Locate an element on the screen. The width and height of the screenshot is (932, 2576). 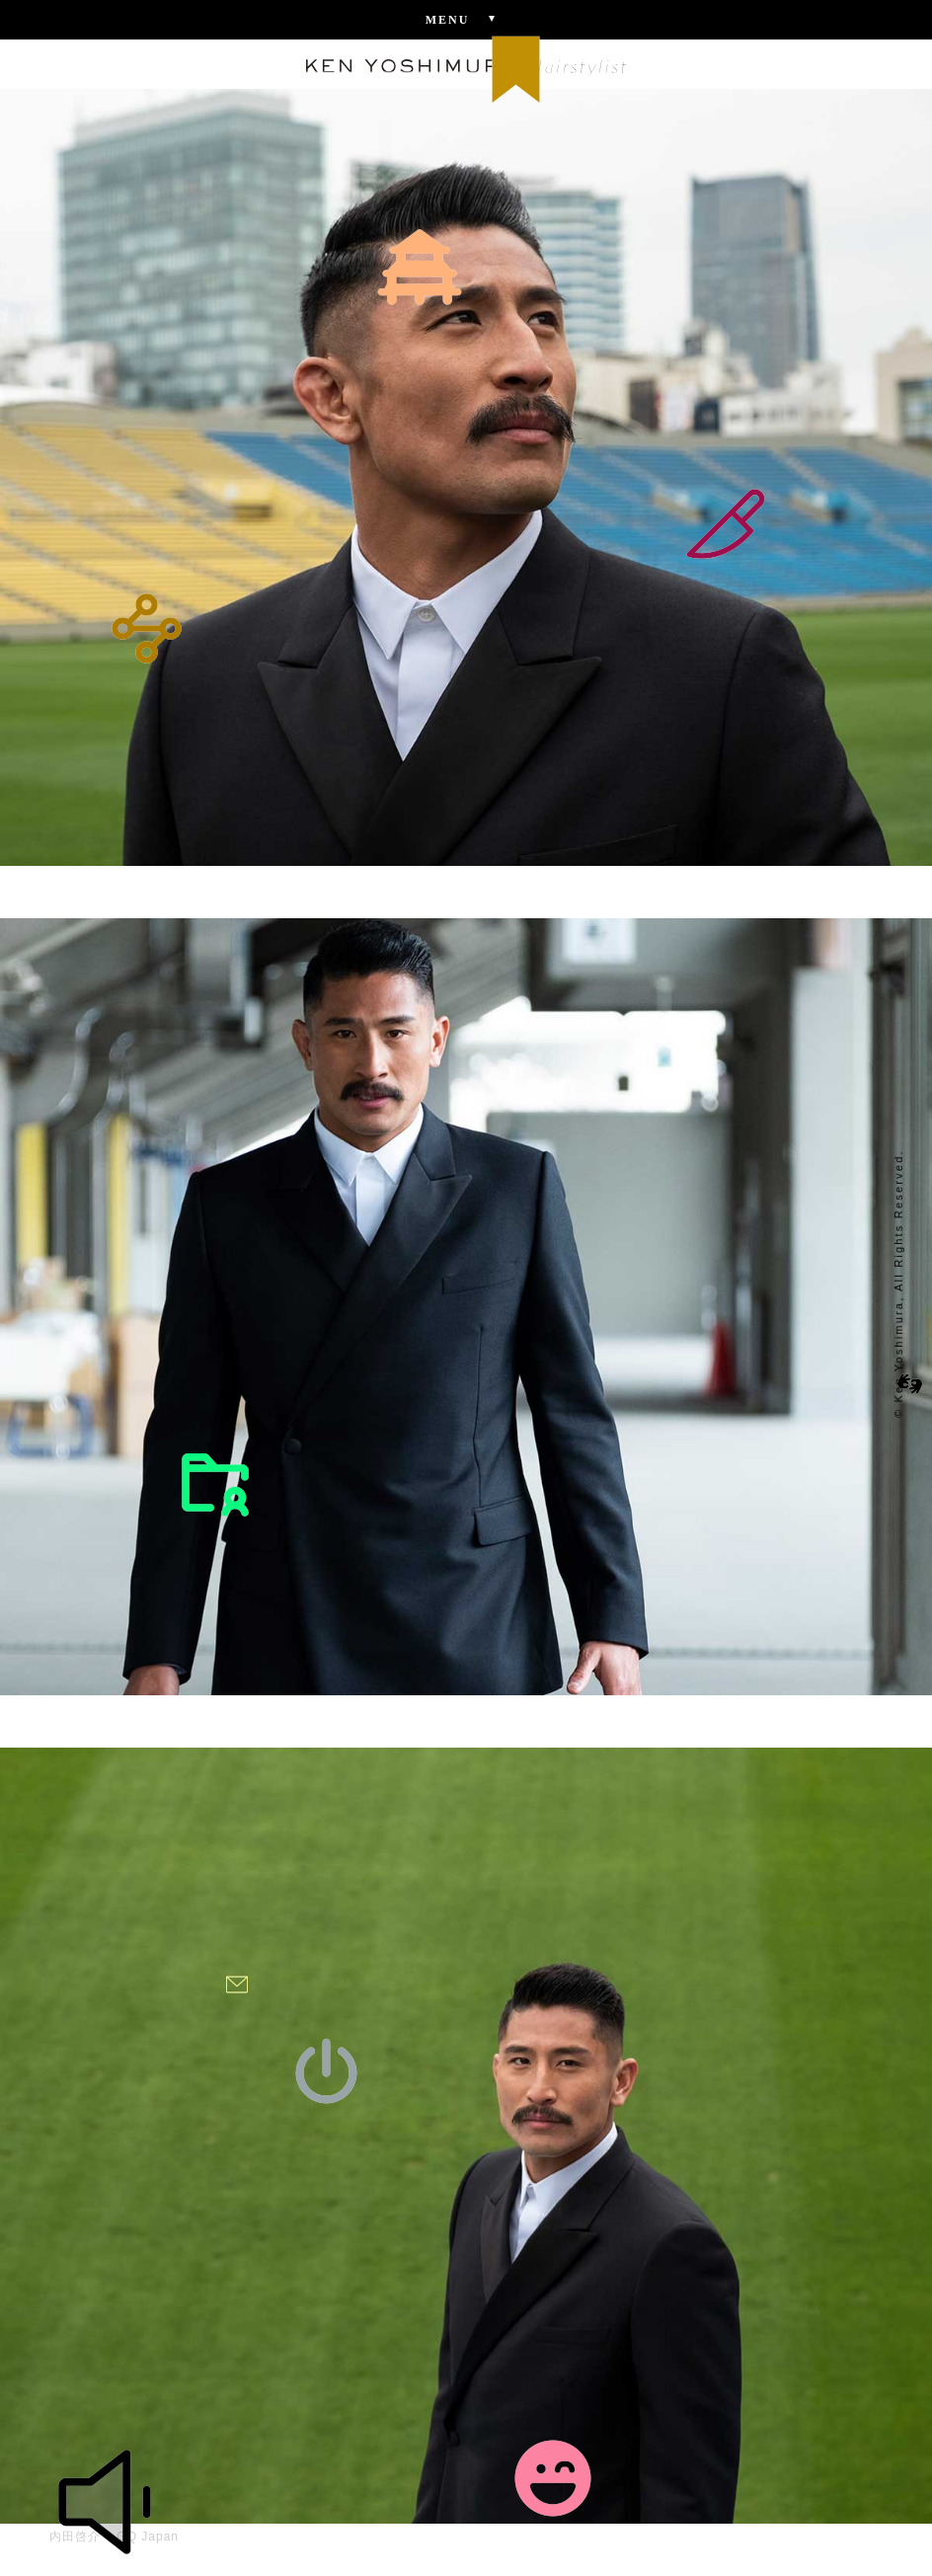
access ASL interpretation services is located at coordinates (909, 1383).